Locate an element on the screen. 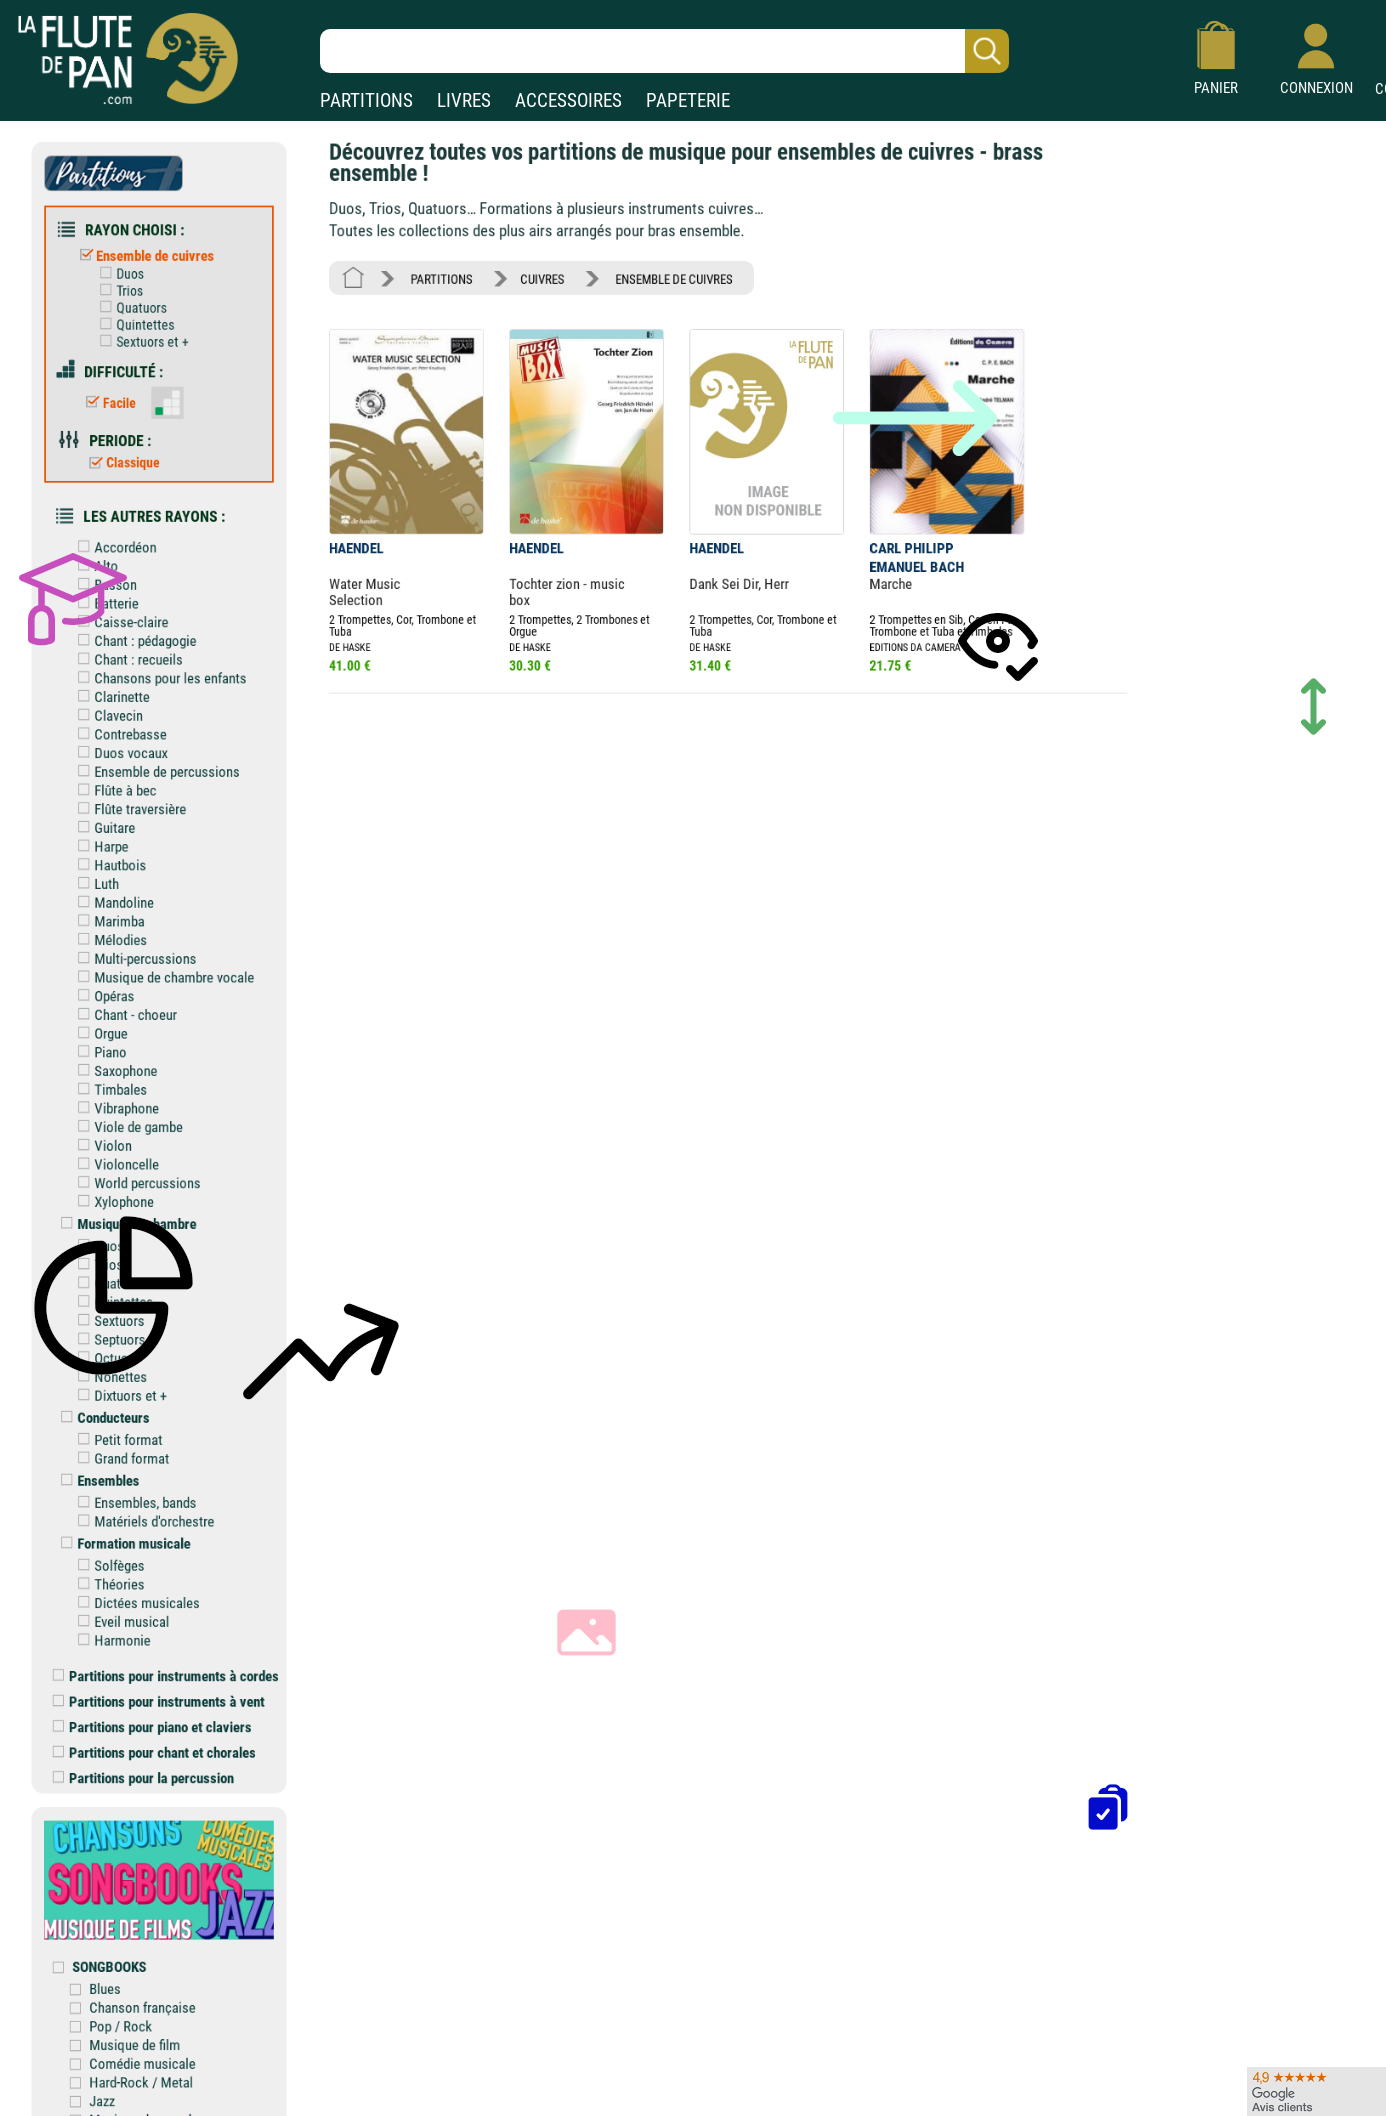 Image resolution: width=1386 pixels, height=2116 pixels. view photo gallery is located at coordinates (586, 1632).